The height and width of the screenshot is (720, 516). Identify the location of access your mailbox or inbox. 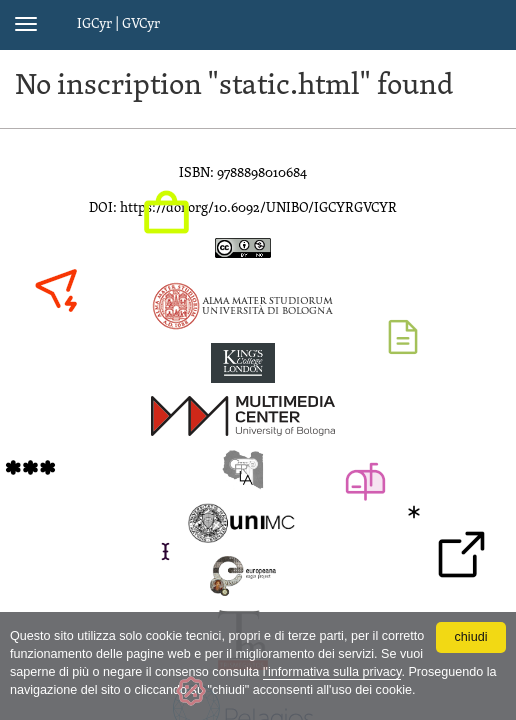
(365, 482).